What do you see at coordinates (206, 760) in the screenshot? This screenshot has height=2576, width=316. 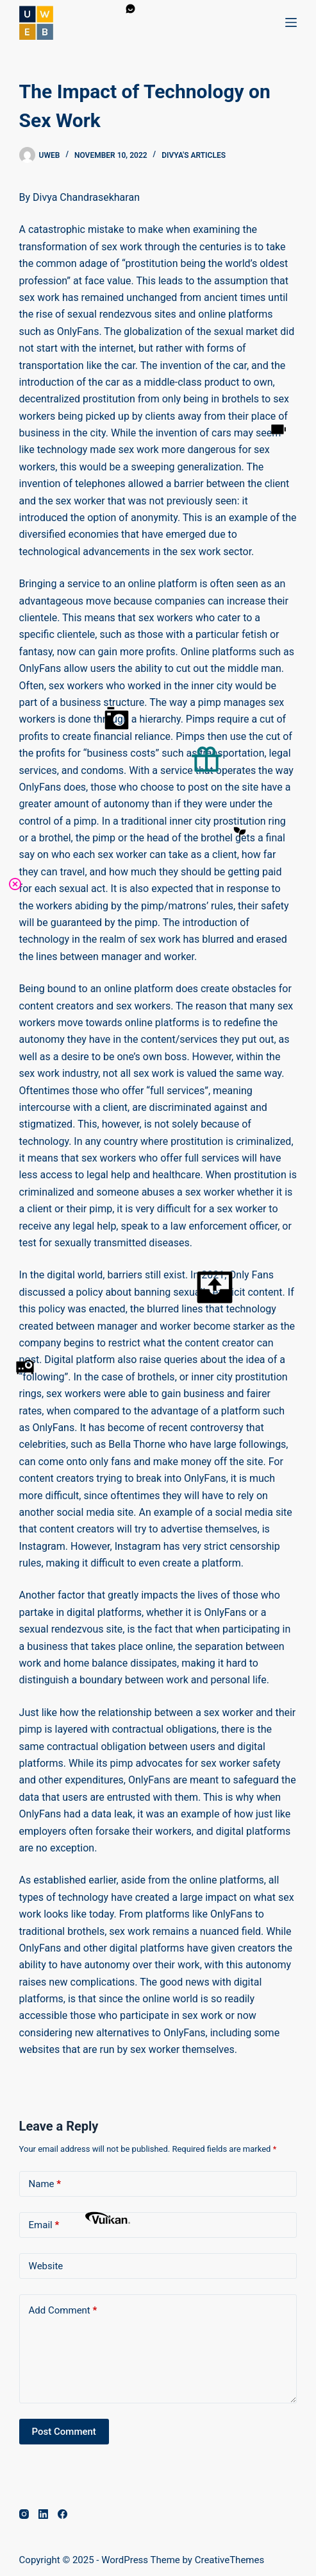 I see `view gifts or rewards` at bounding box center [206, 760].